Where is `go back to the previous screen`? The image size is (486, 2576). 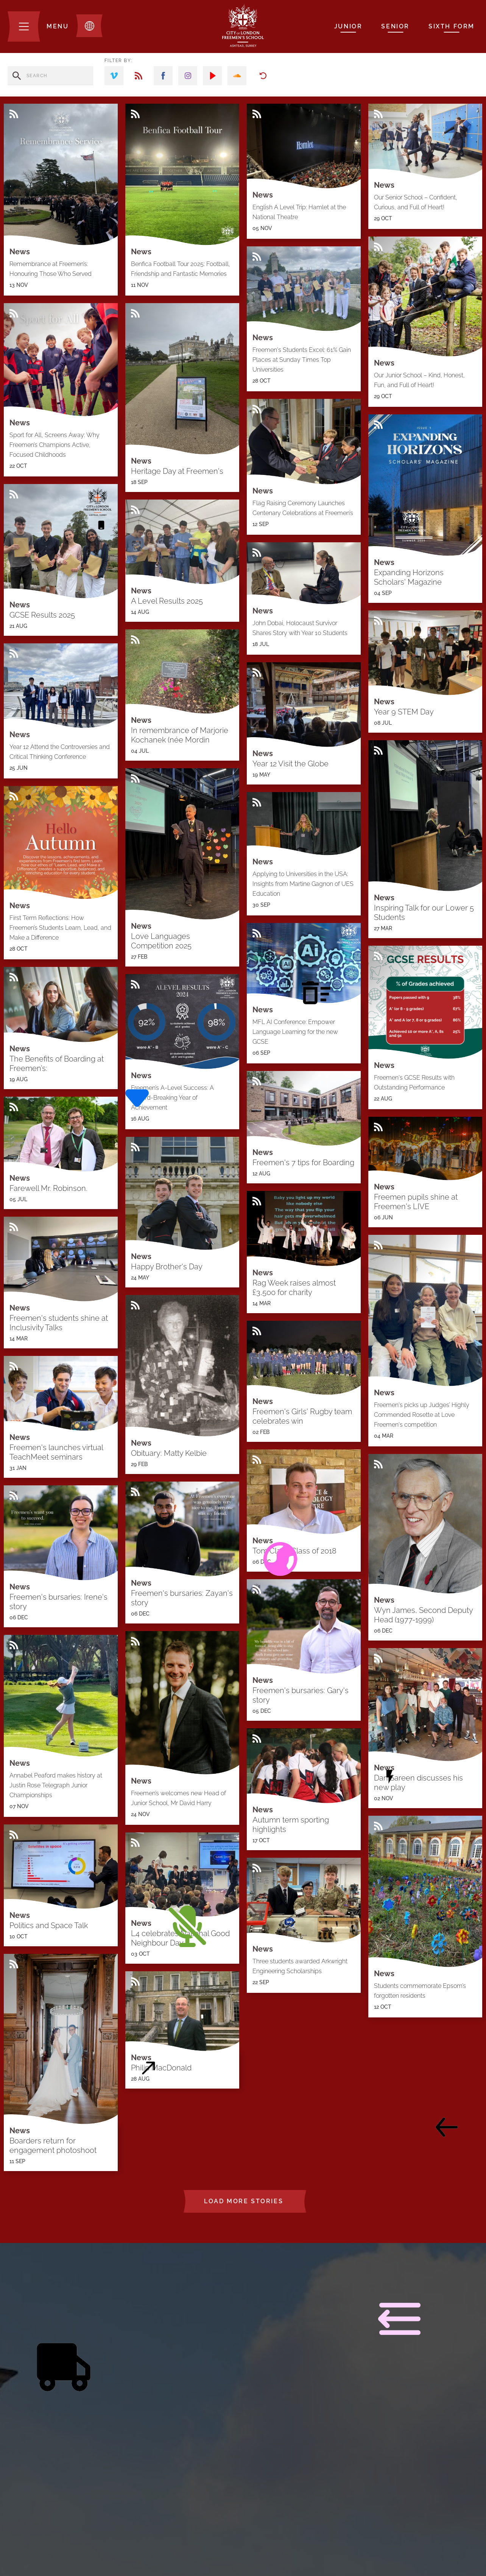
go back to the previous screen is located at coordinates (447, 2127).